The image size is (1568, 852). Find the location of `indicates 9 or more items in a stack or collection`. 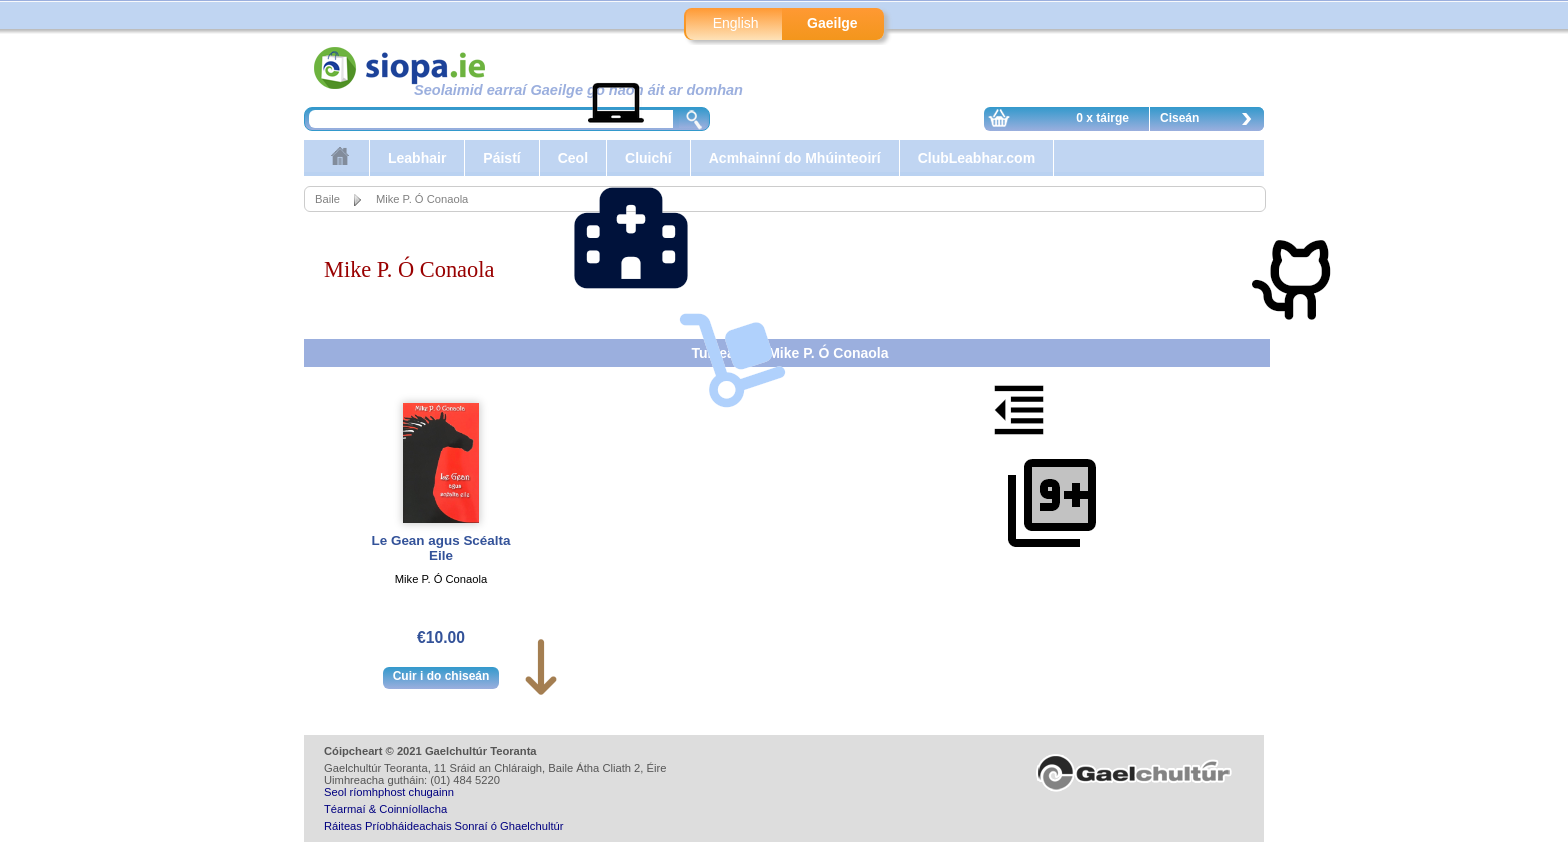

indicates 9 or more items in a stack or collection is located at coordinates (1052, 503).